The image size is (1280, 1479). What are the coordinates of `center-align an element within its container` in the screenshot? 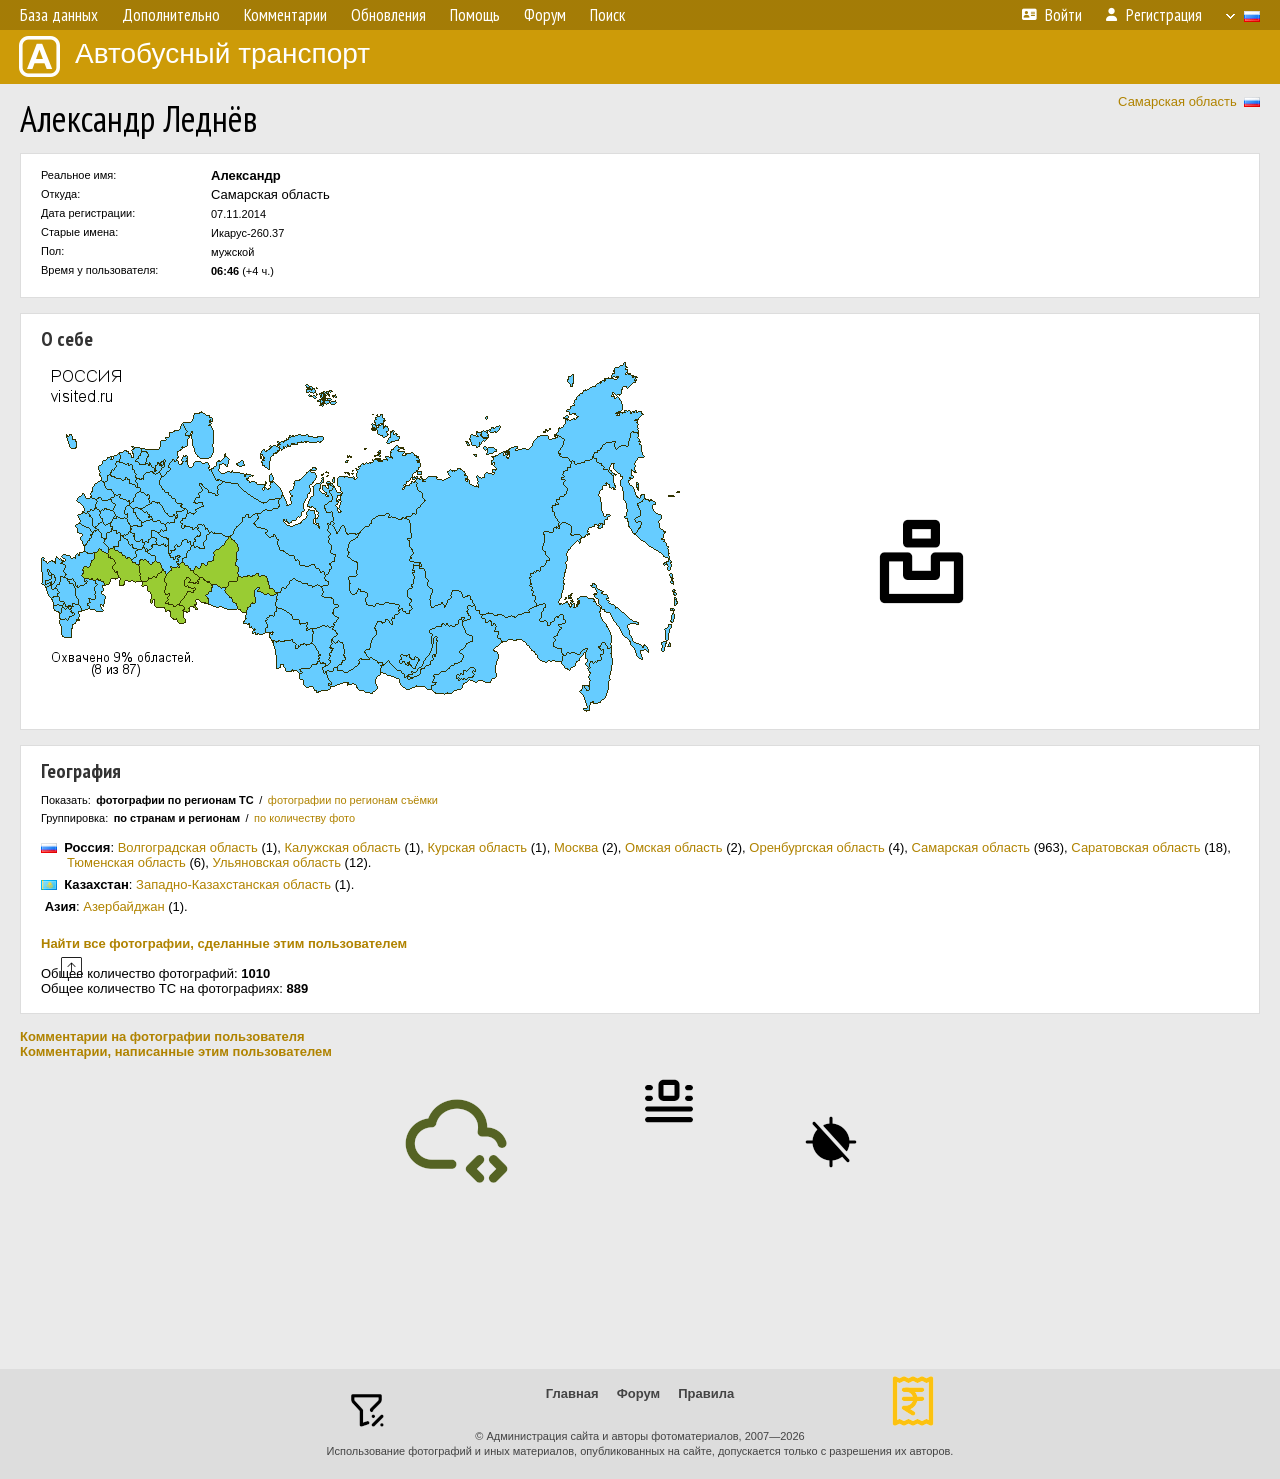 It's located at (669, 1101).